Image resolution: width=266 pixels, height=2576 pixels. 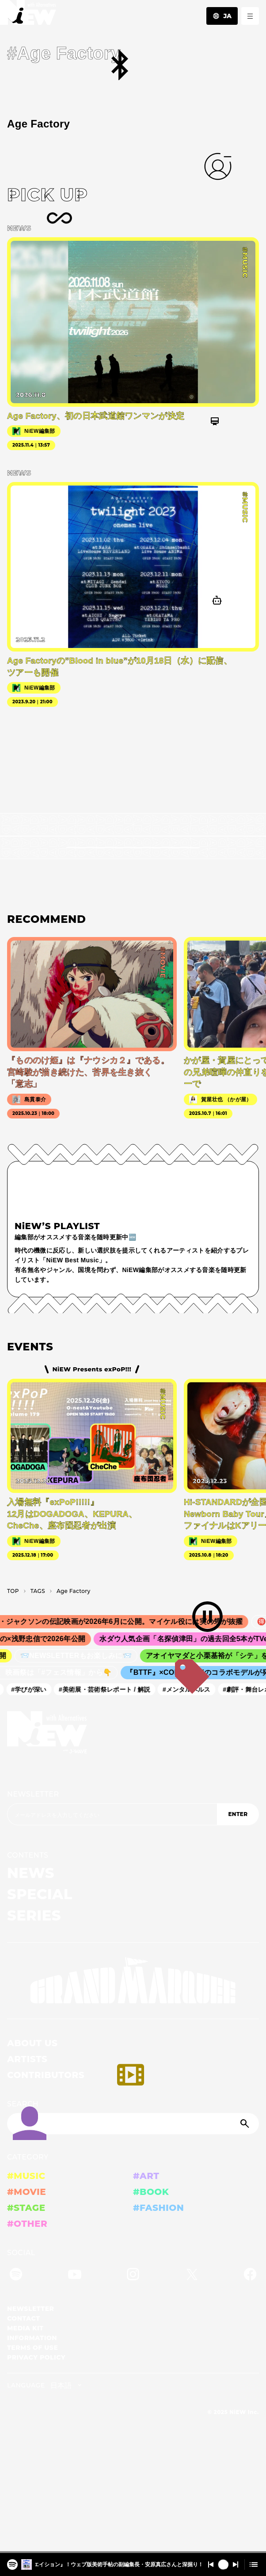 What do you see at coordinates (59, 218) in the screenshot?
I see `indicates unlimited or infinite option` at bounding box center [59, 218].